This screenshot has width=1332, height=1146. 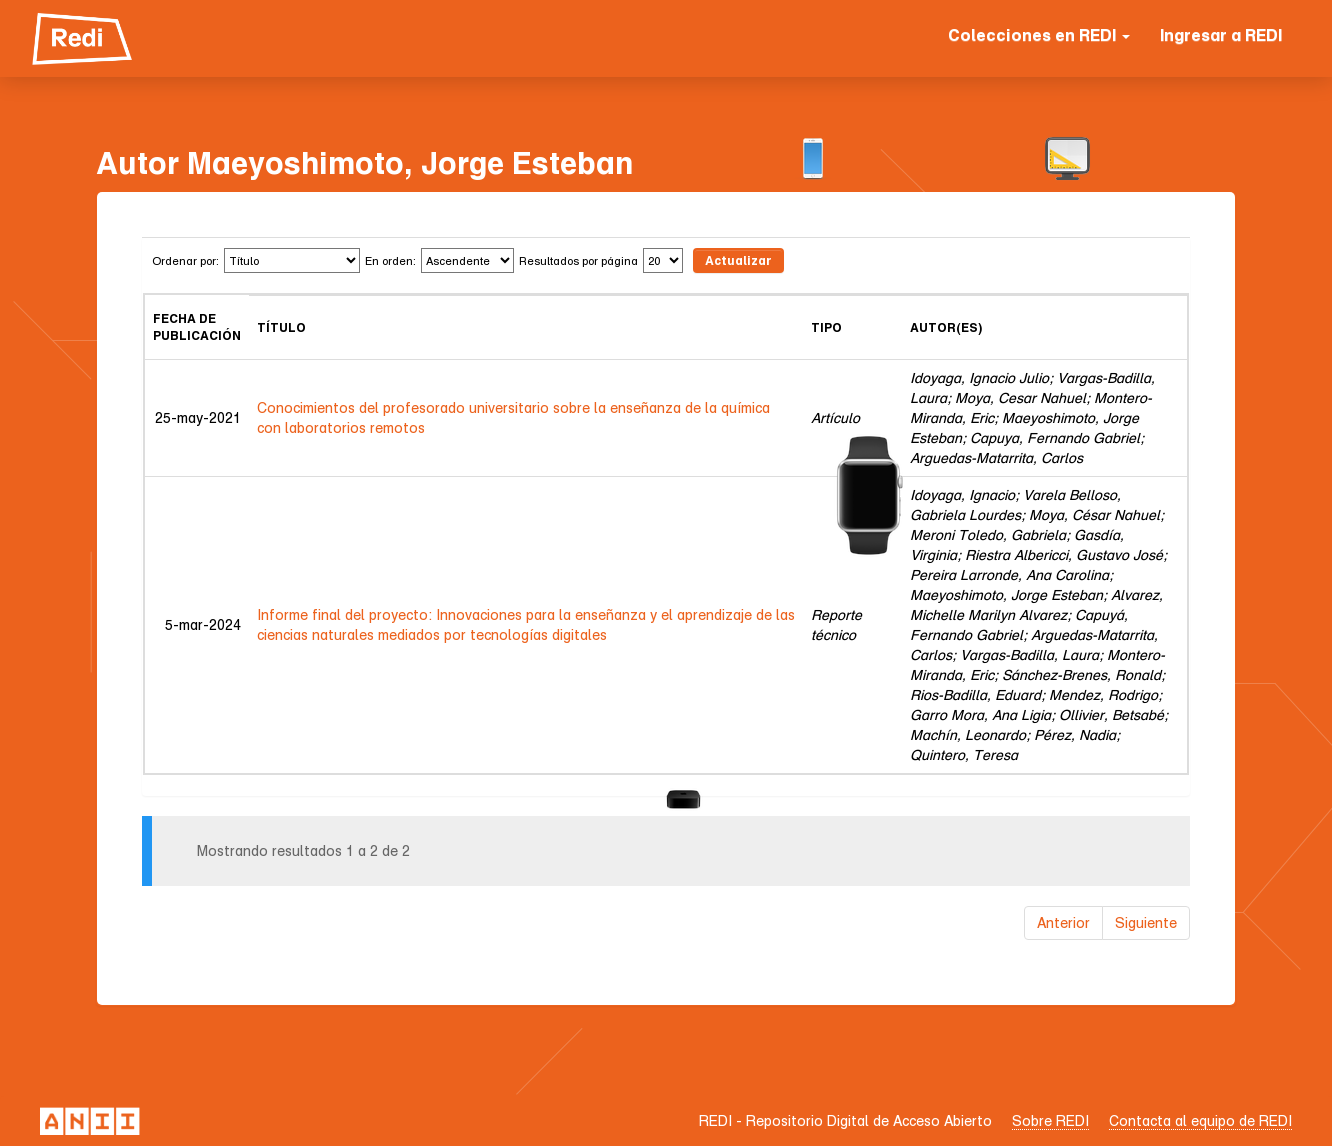 I want to click on apple watch device in connected devices list, so click(x=868, y=495).